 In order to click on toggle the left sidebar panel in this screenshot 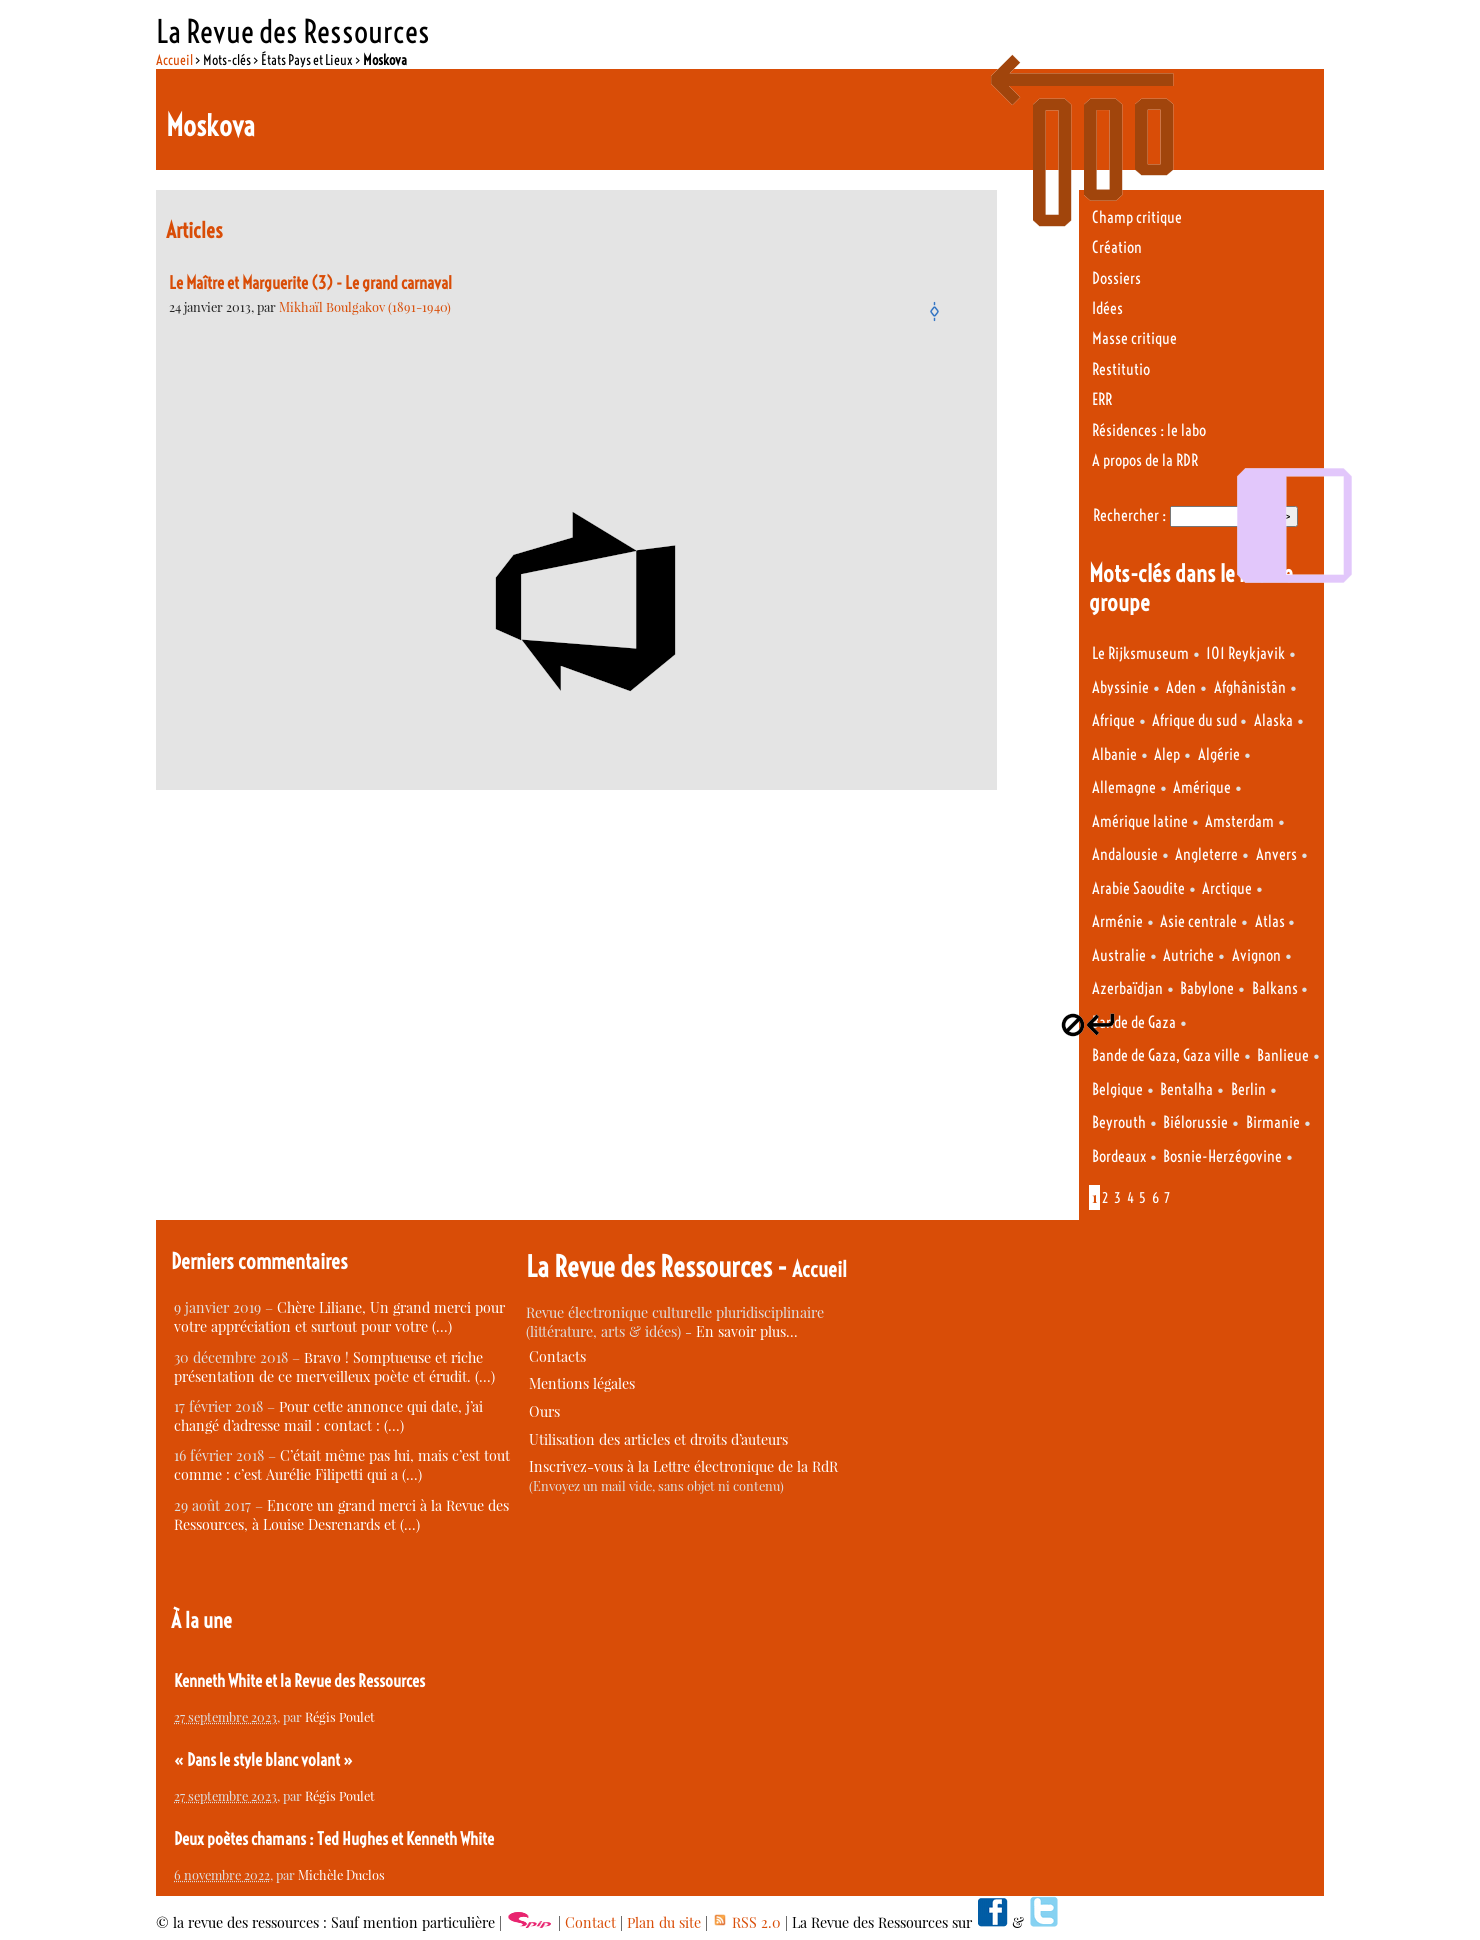, I will do `click(1294, 525)`.